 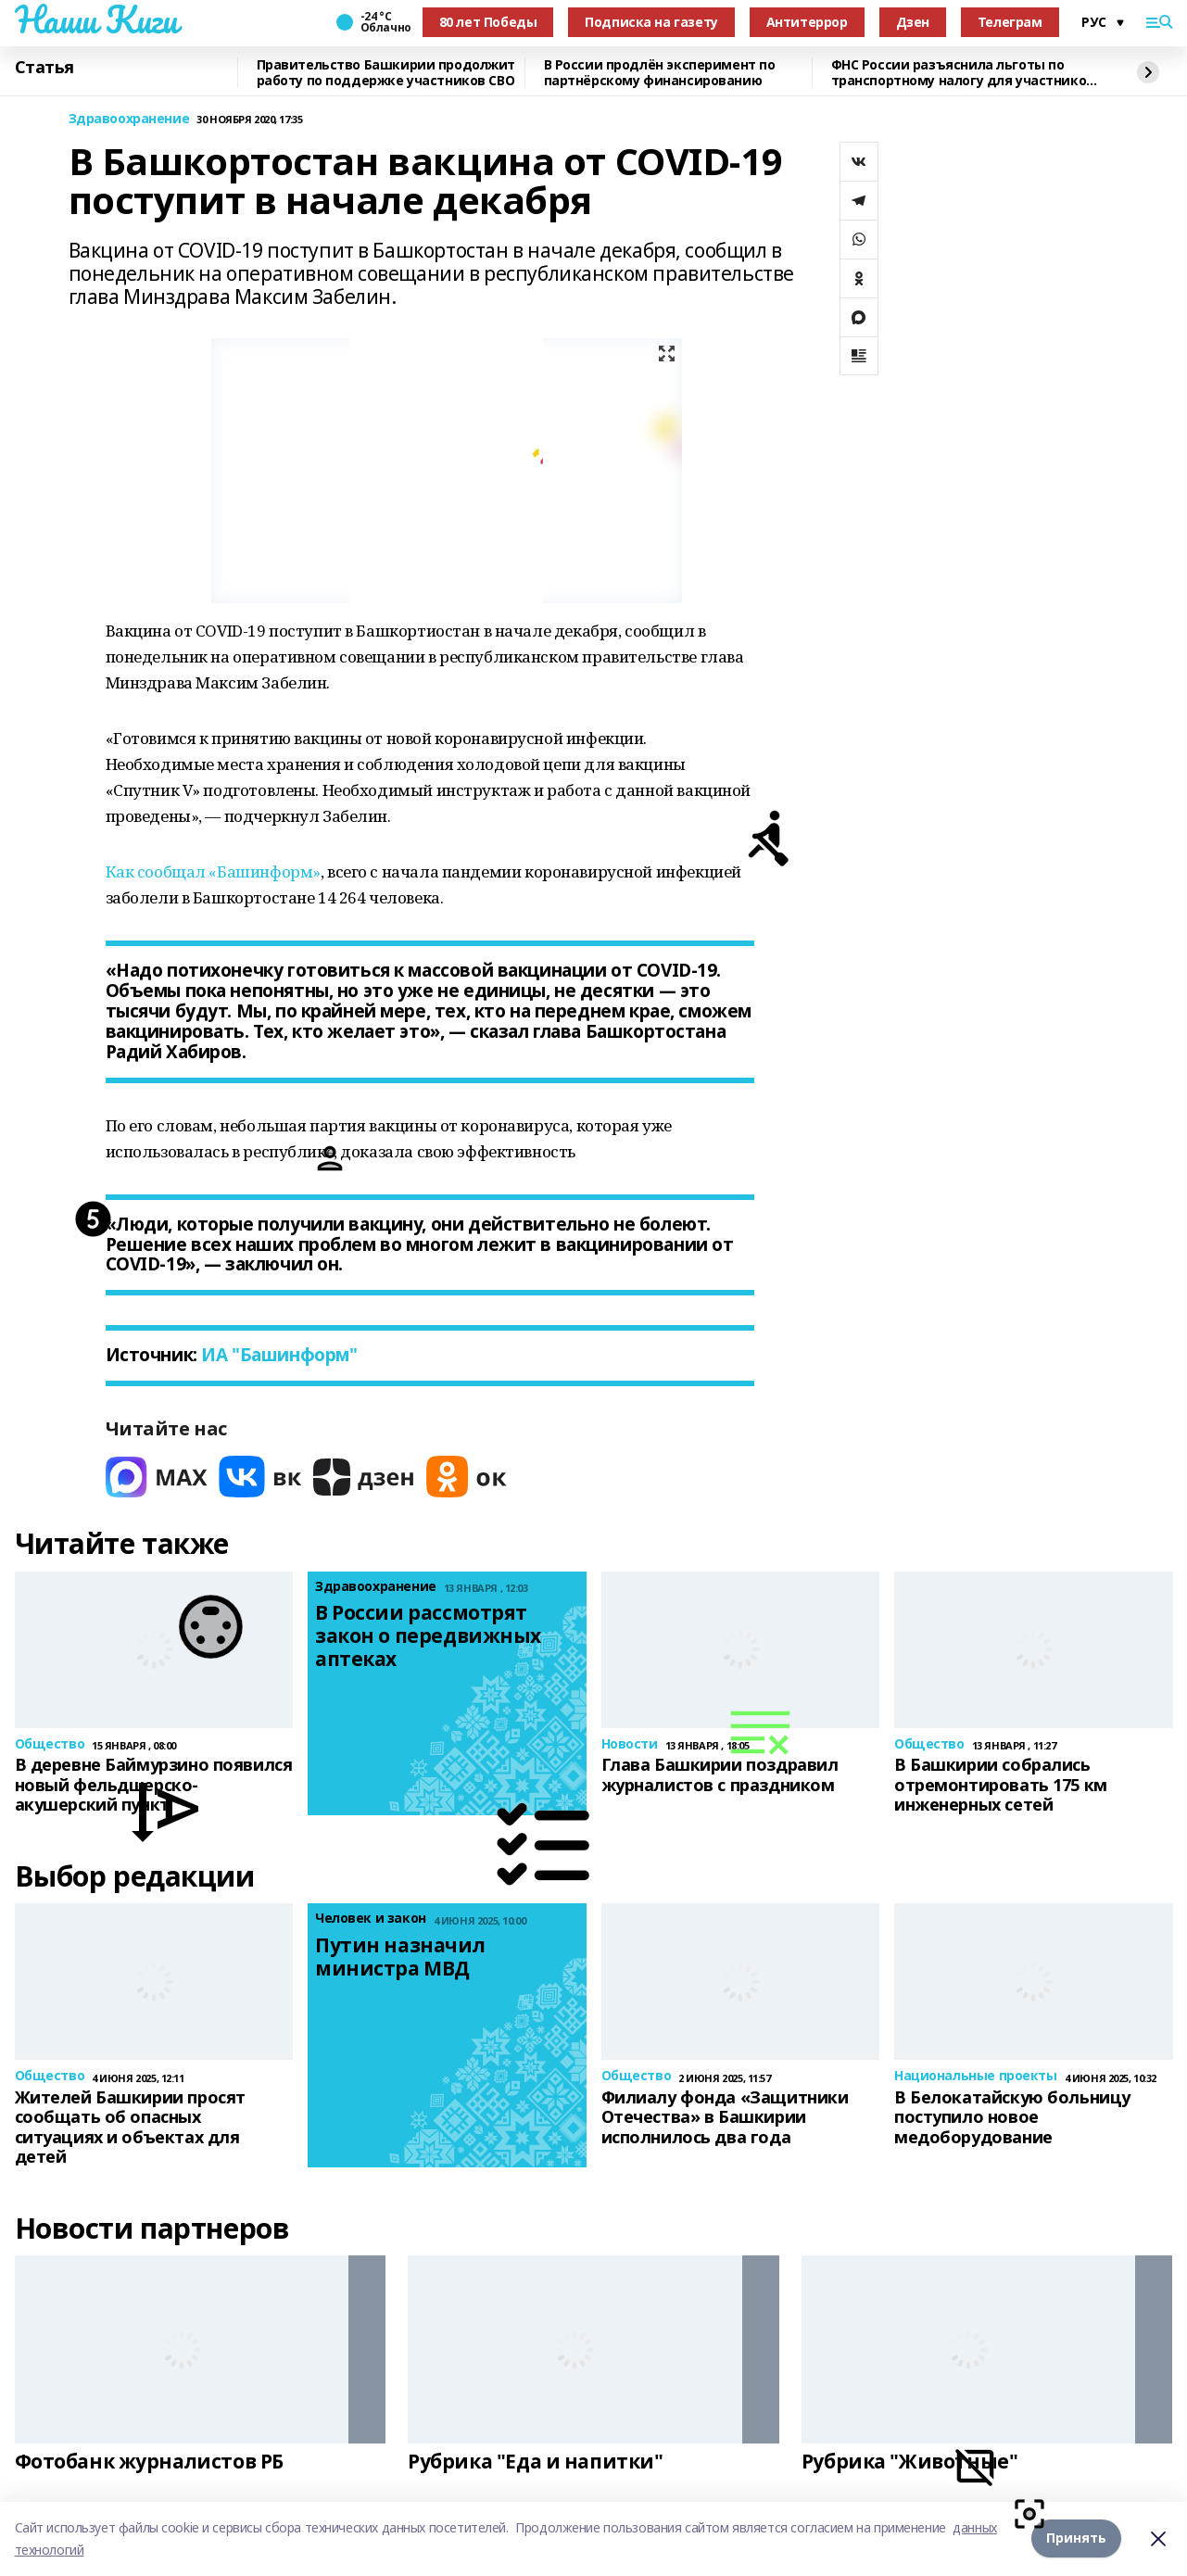 What do you see at coordinates (93, 1219) in the screenshot?
I see `indicates step 5 in a multi-step process` at bounding box center [93, 1219].